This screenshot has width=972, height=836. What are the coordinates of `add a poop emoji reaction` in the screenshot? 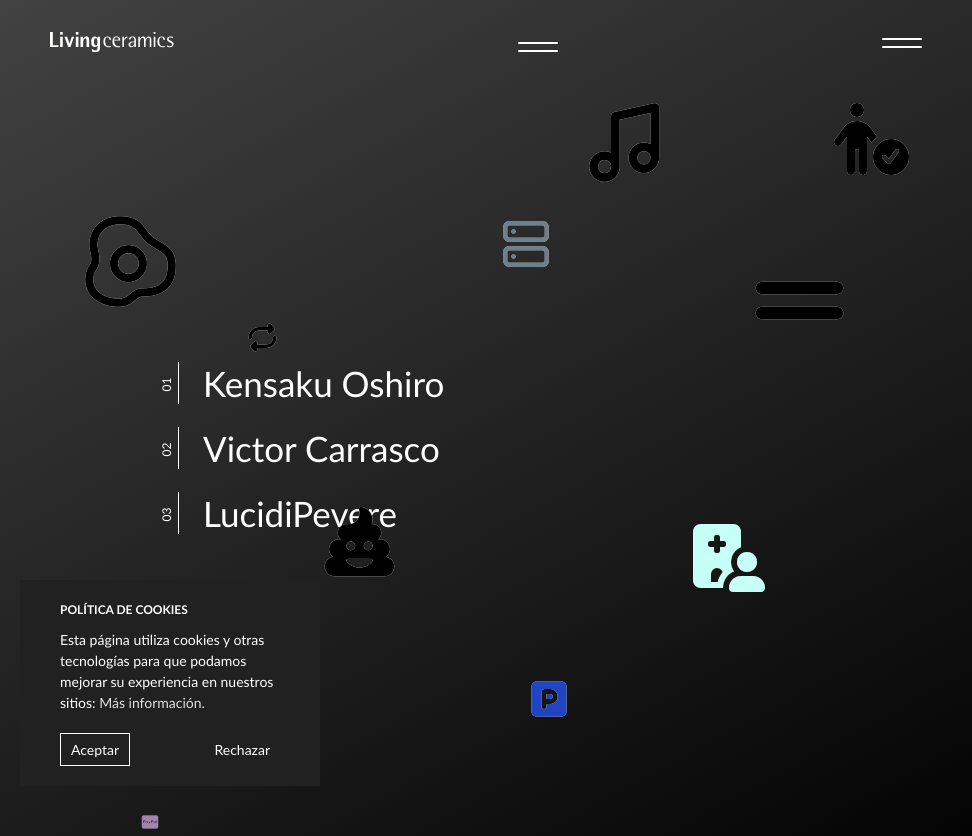 It's located at (359, 541).